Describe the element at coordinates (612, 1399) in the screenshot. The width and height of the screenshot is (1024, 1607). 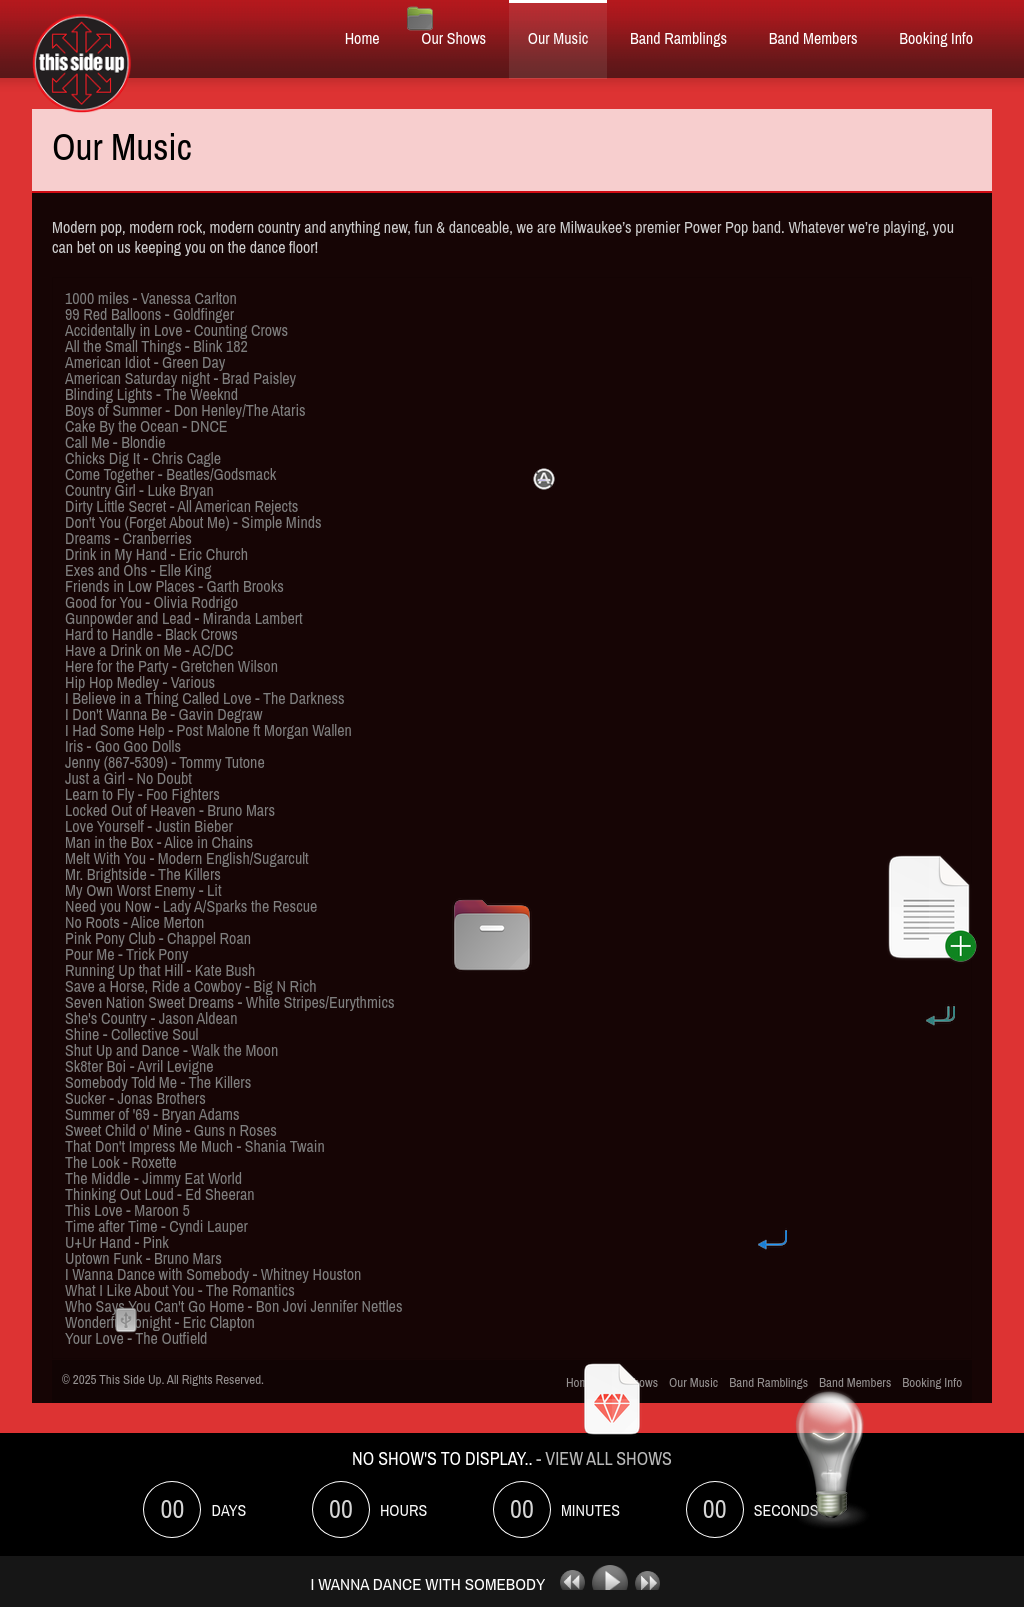
I see `a ruby programming language source file` at that location.